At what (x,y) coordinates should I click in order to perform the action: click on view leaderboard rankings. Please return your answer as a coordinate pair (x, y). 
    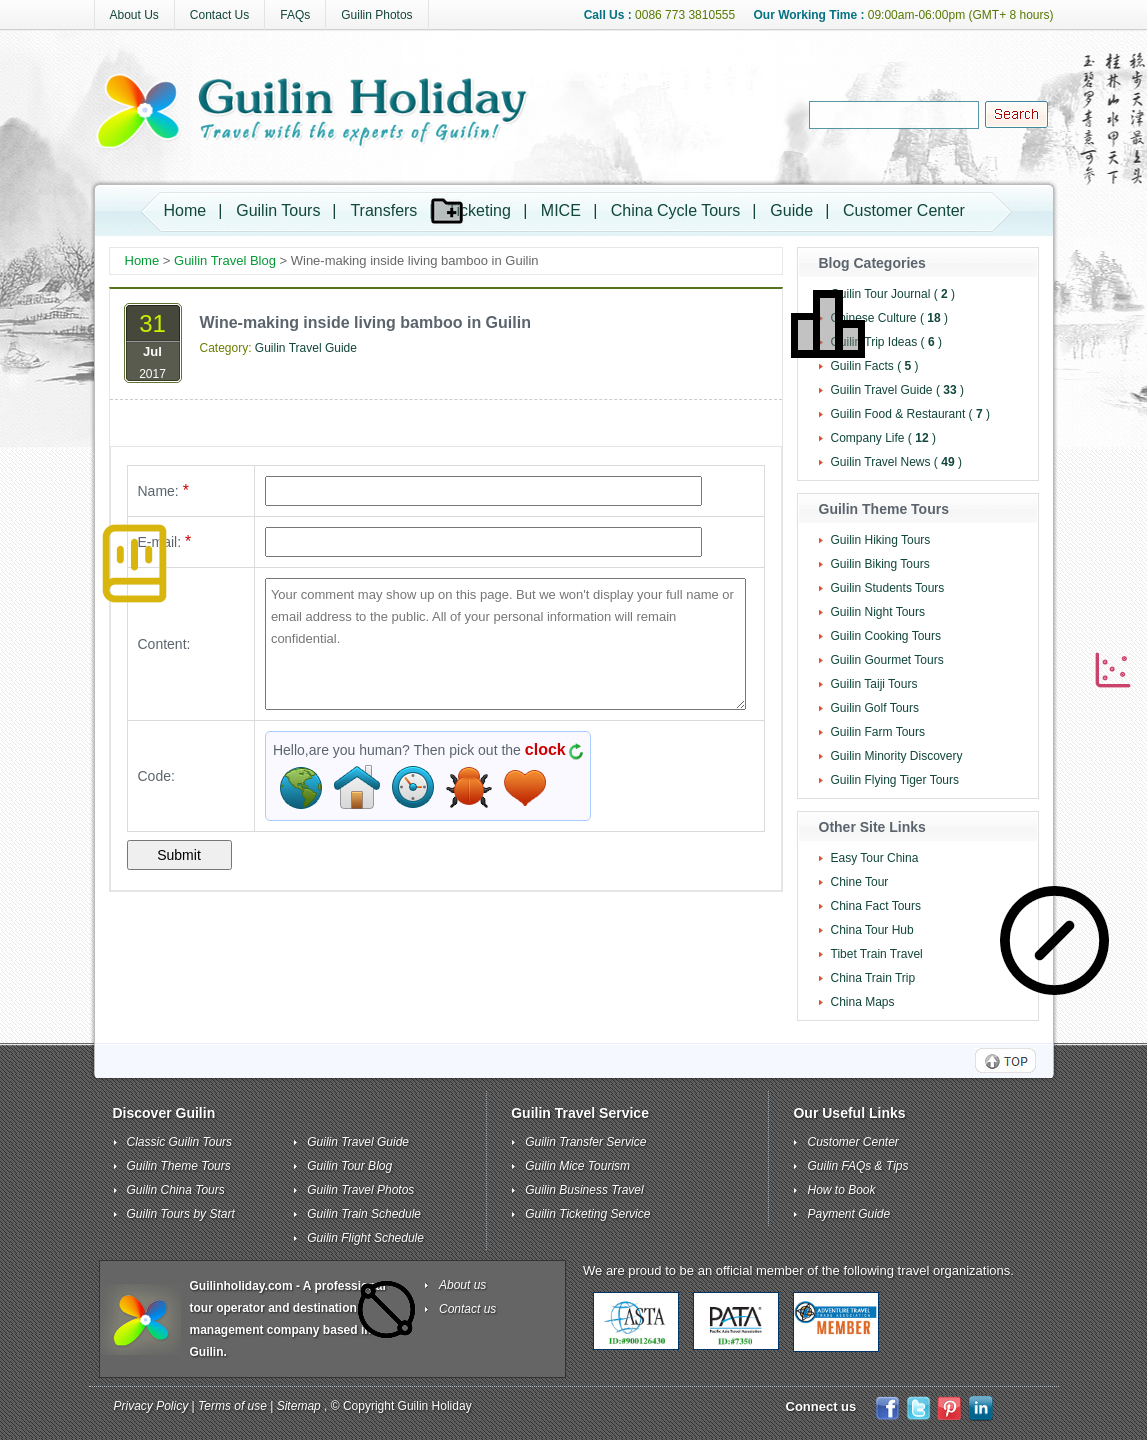
    Looking at the image, I should click on (828, 324).